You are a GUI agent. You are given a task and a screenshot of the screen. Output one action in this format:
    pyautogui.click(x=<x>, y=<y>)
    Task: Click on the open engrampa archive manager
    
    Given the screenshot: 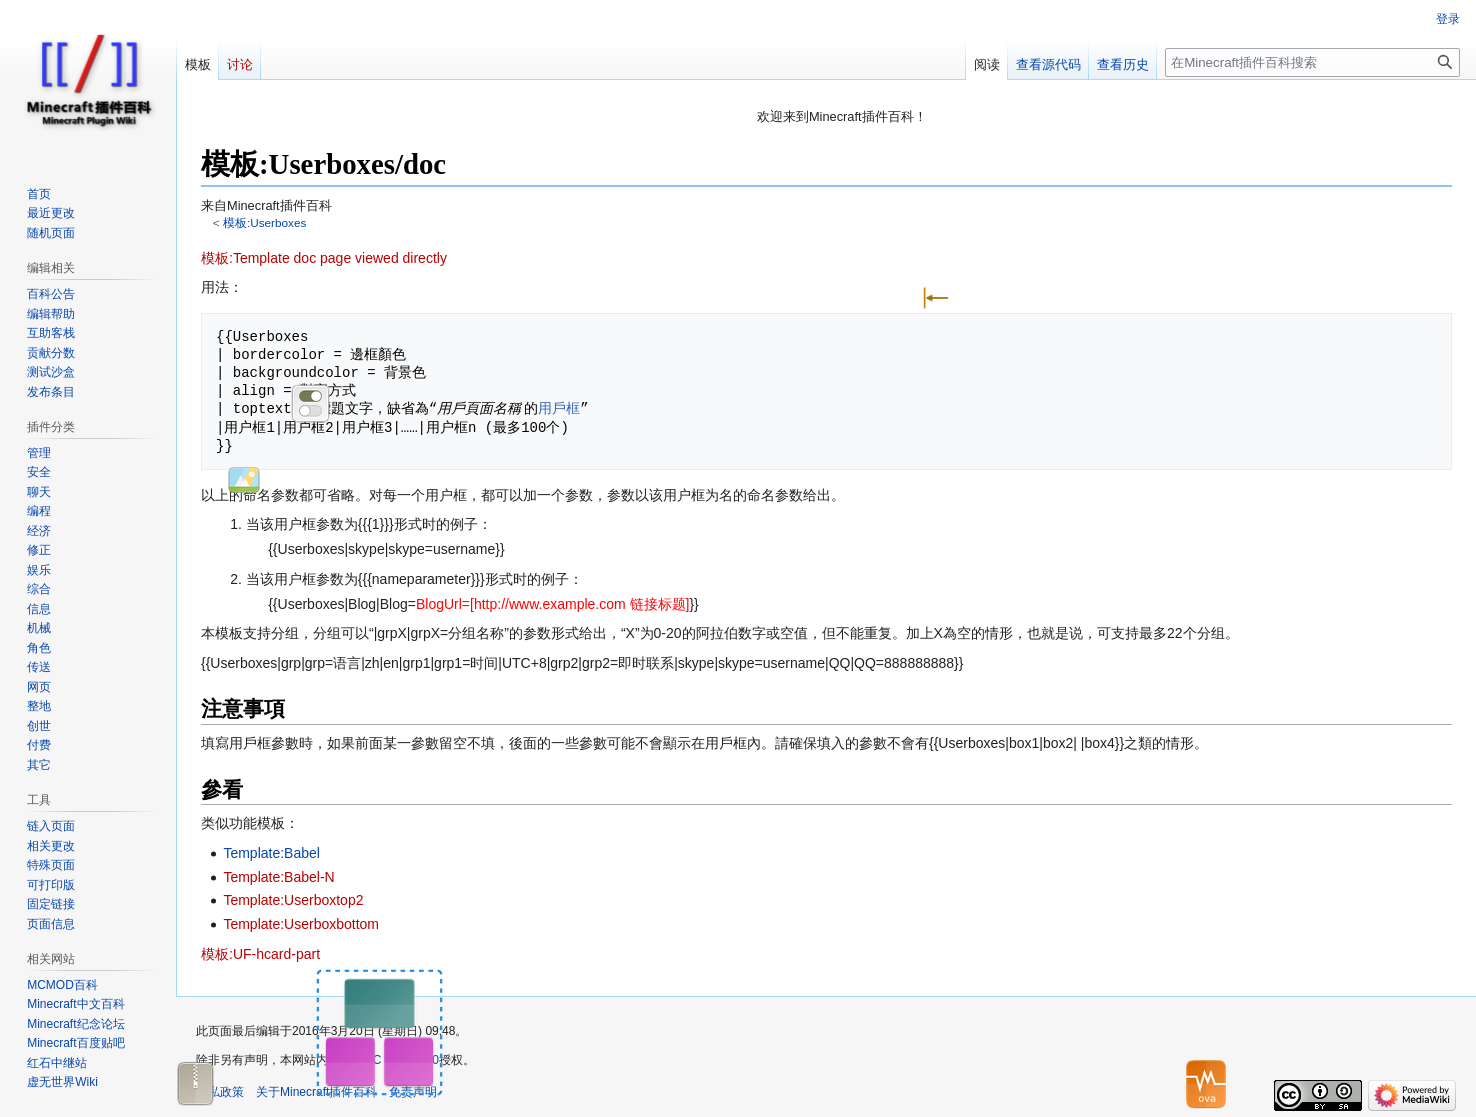 What is the action you would take?
    pyautogui.click(x=195, y=1083)
    